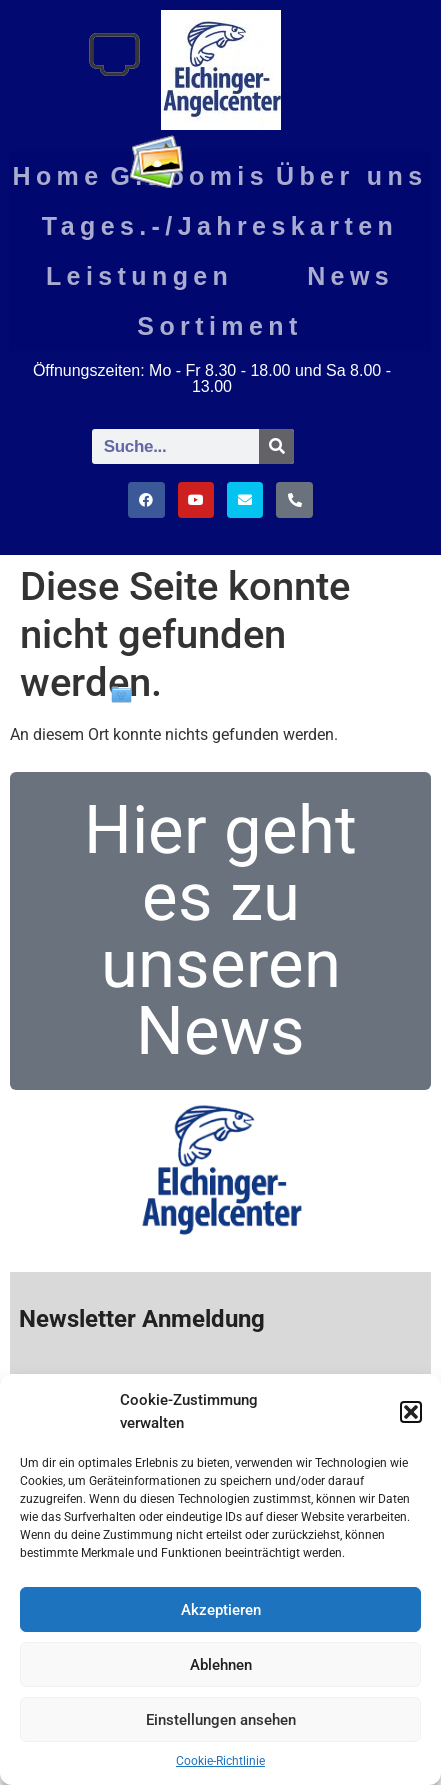 This screenshot has height=1785, width=441. I want to click on access network or system preferences, so click(114, 54).